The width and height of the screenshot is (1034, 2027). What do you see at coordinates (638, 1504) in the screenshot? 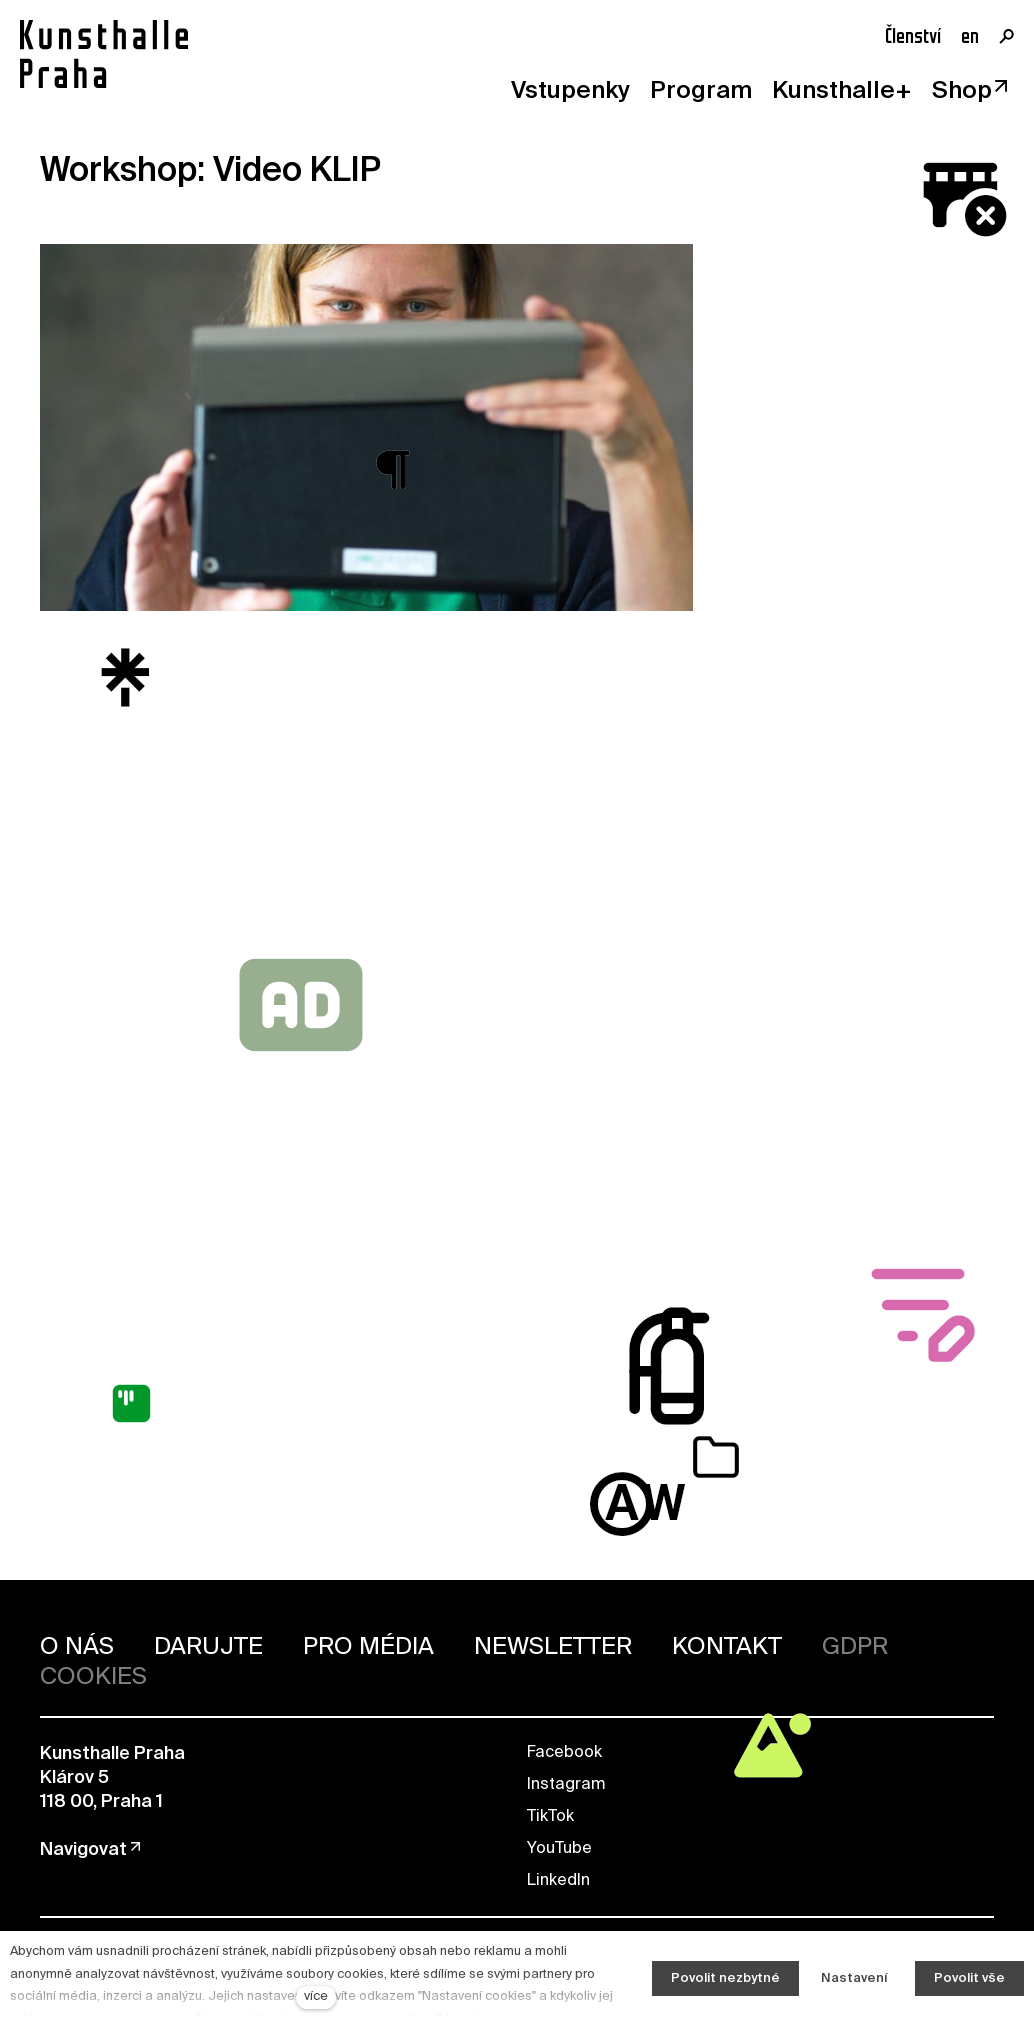
I see `enable automatic white balance` at bounding box center [638, 1504].